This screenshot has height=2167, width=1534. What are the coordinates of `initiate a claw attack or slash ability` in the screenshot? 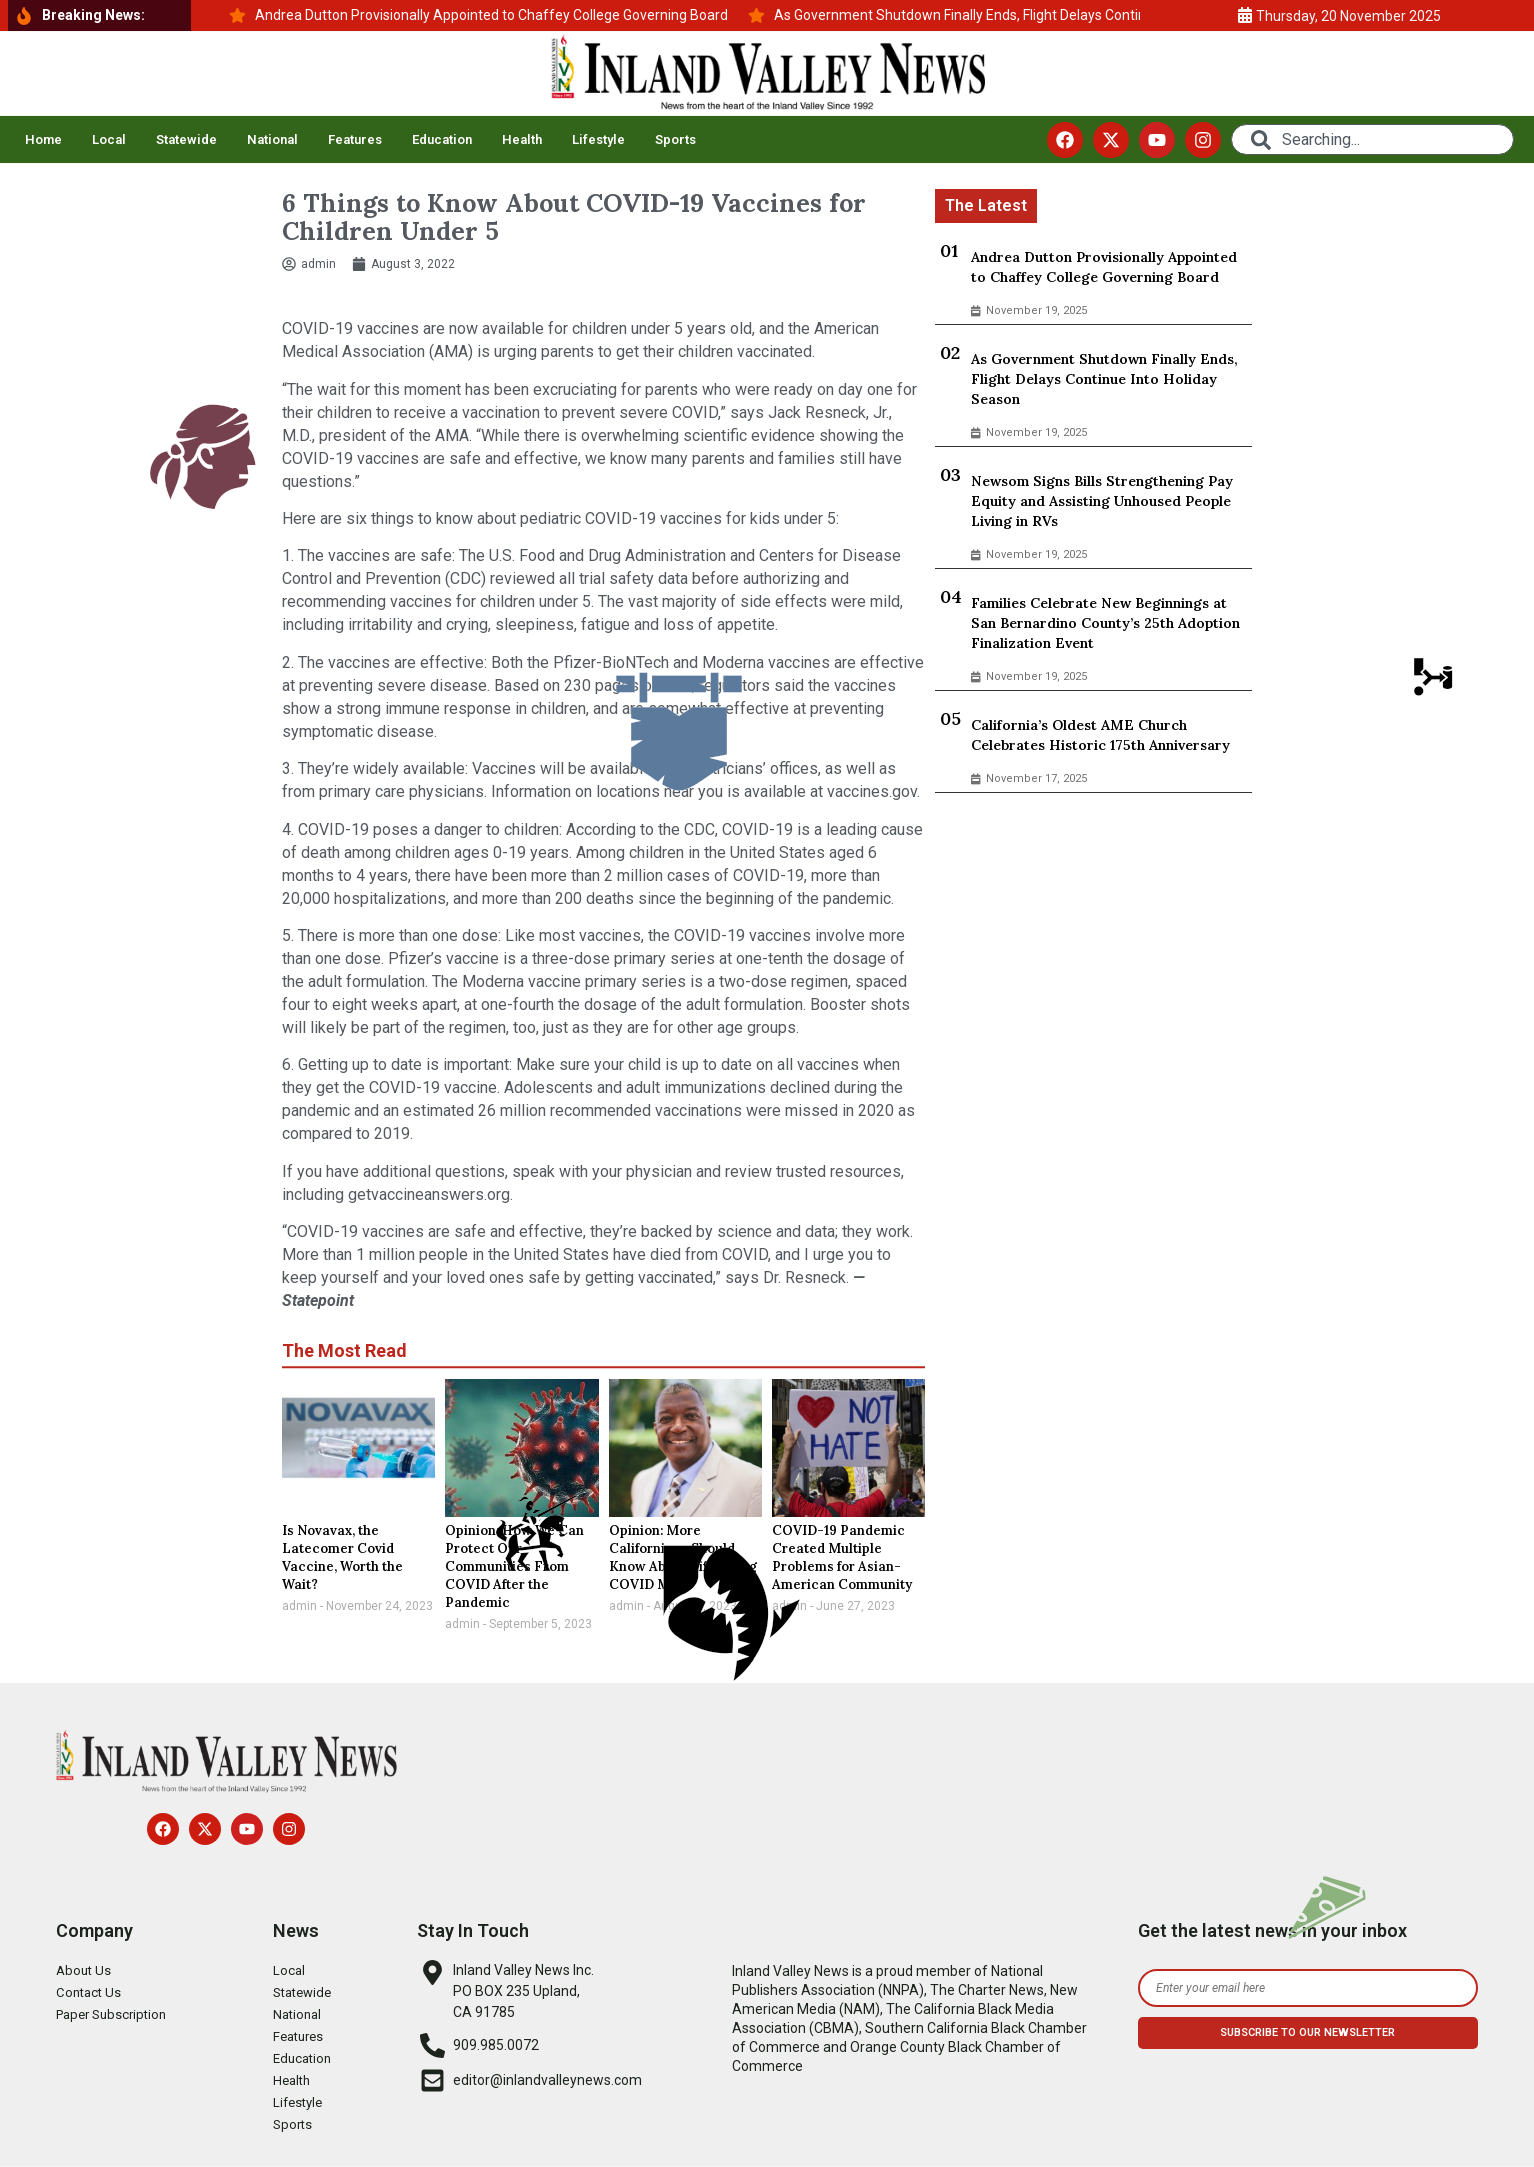 It's located at (731, 1613).